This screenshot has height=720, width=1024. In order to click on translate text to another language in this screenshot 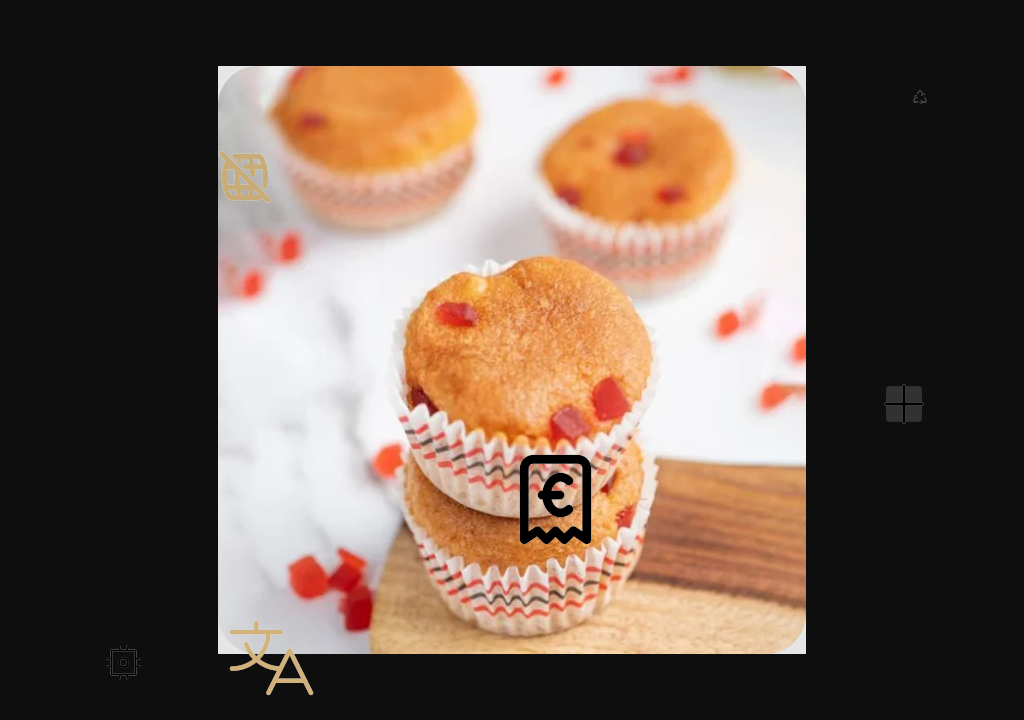, I will do `click(268, 659)`.